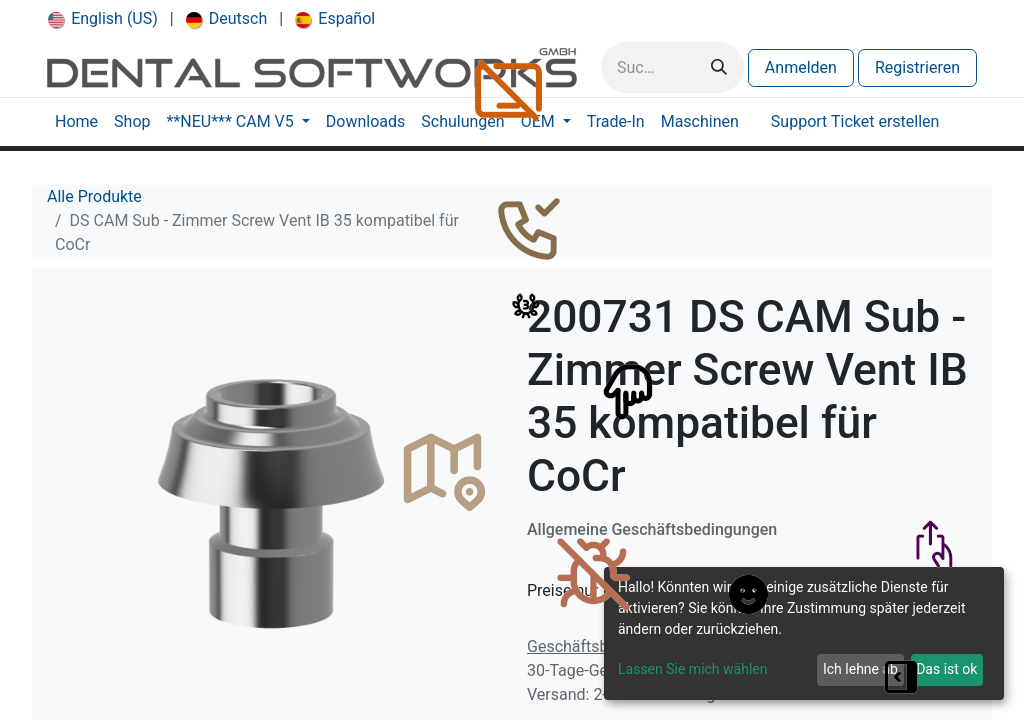 Image resolution: width=1024 pixels, height=720 pixels. What do you see at coordinates (508, 90) in the screenshot?
I see `iPad is disconnected or unavailable` at bounding box center [508, 90].